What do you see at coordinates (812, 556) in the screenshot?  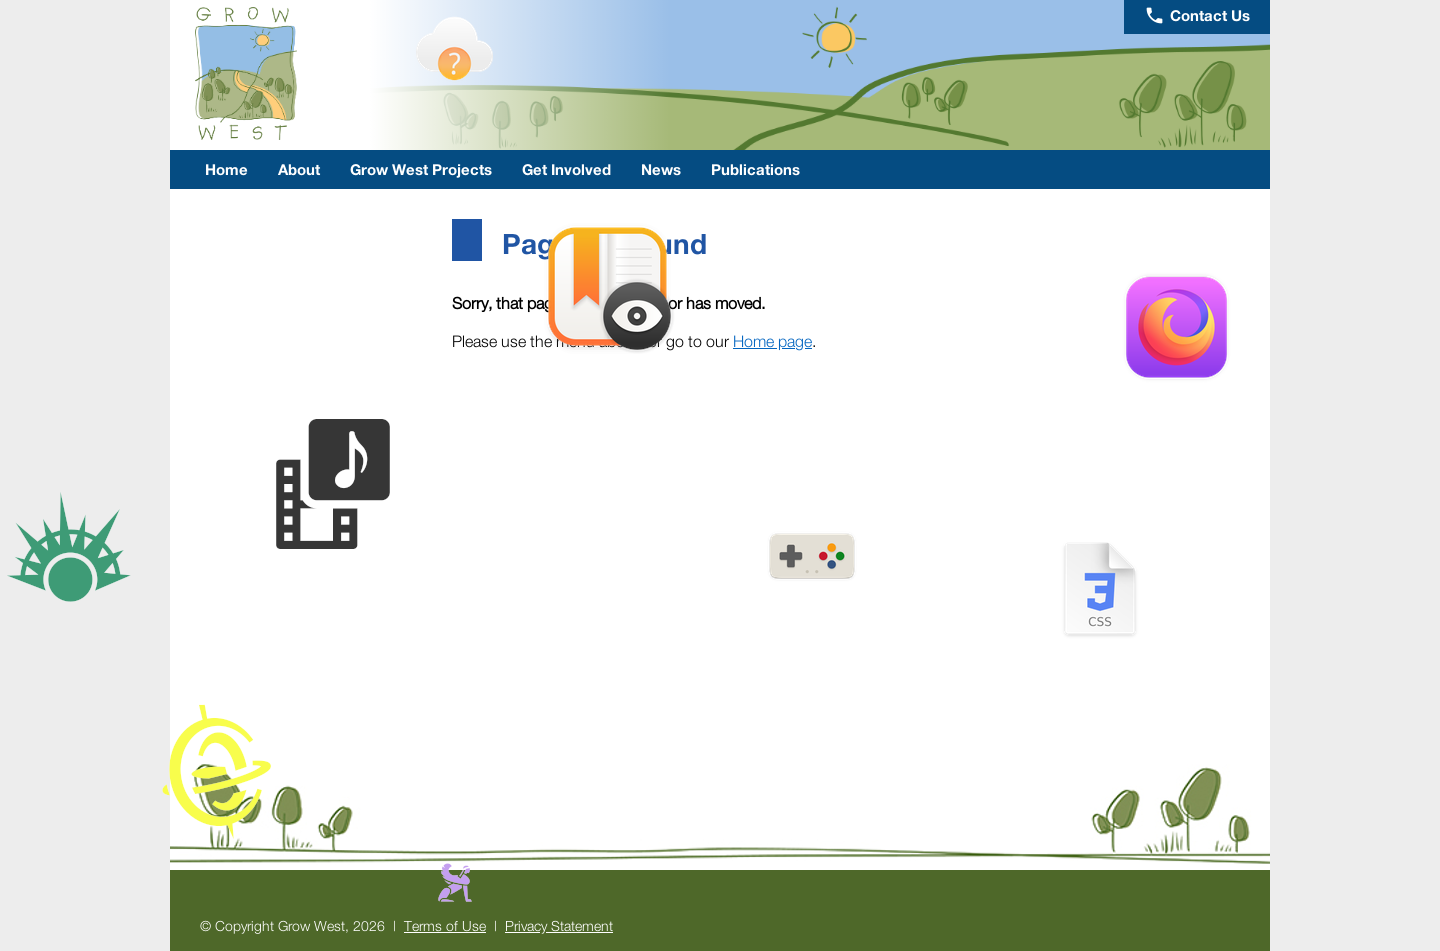 I see `indicates a connected game controller` at bounding box center [812, 556].